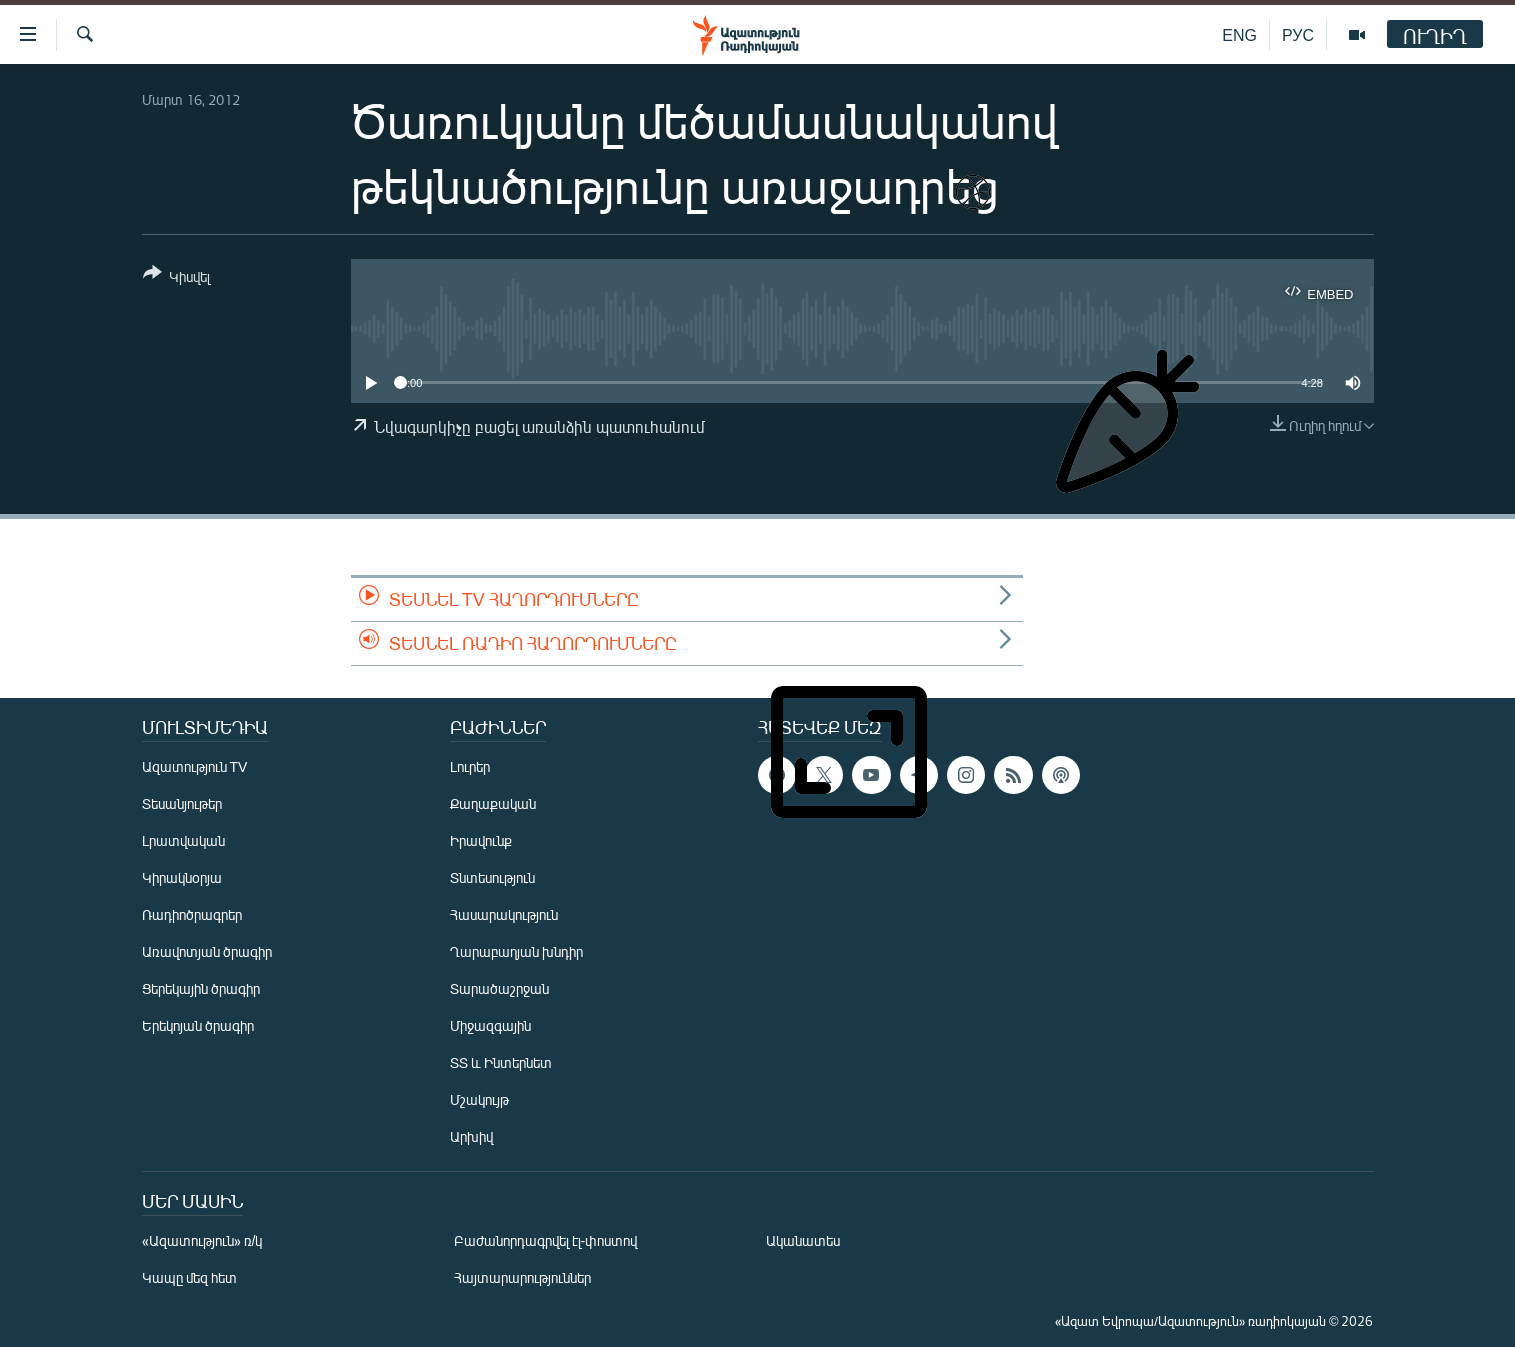 Image resolution: width=1515 pixels, height=1347 pixels. What do you see at coordinates (973, 192) in the screenshot?
I see `visit dribbble profile or portfolio` at bounding box center [973, 192].